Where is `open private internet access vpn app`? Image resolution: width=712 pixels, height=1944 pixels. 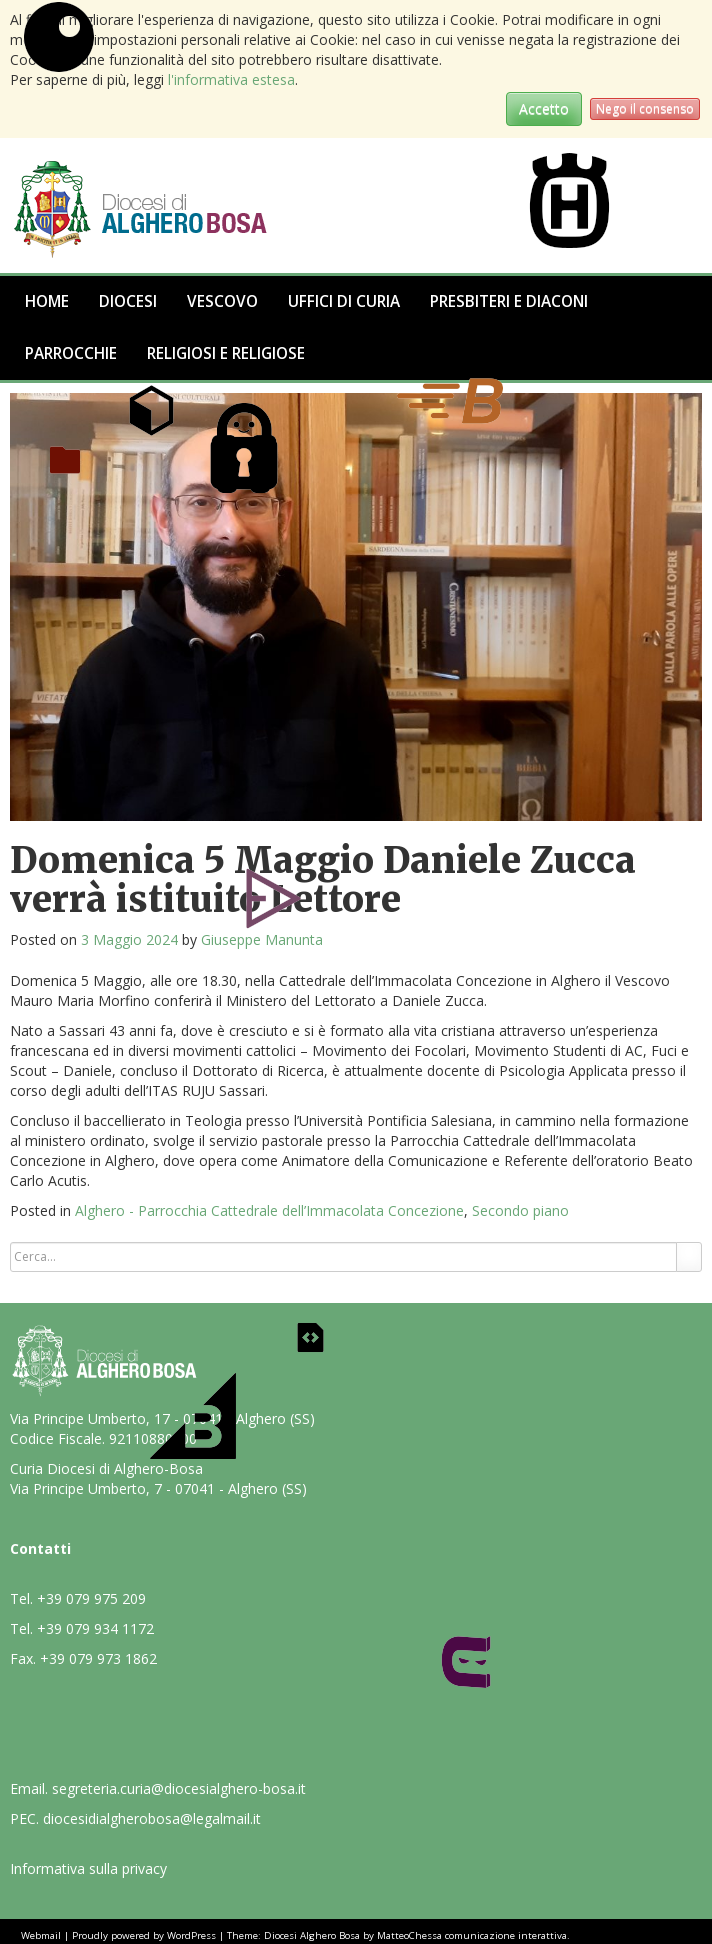 open private internet access vpn app is located at coordinates (244, 448).